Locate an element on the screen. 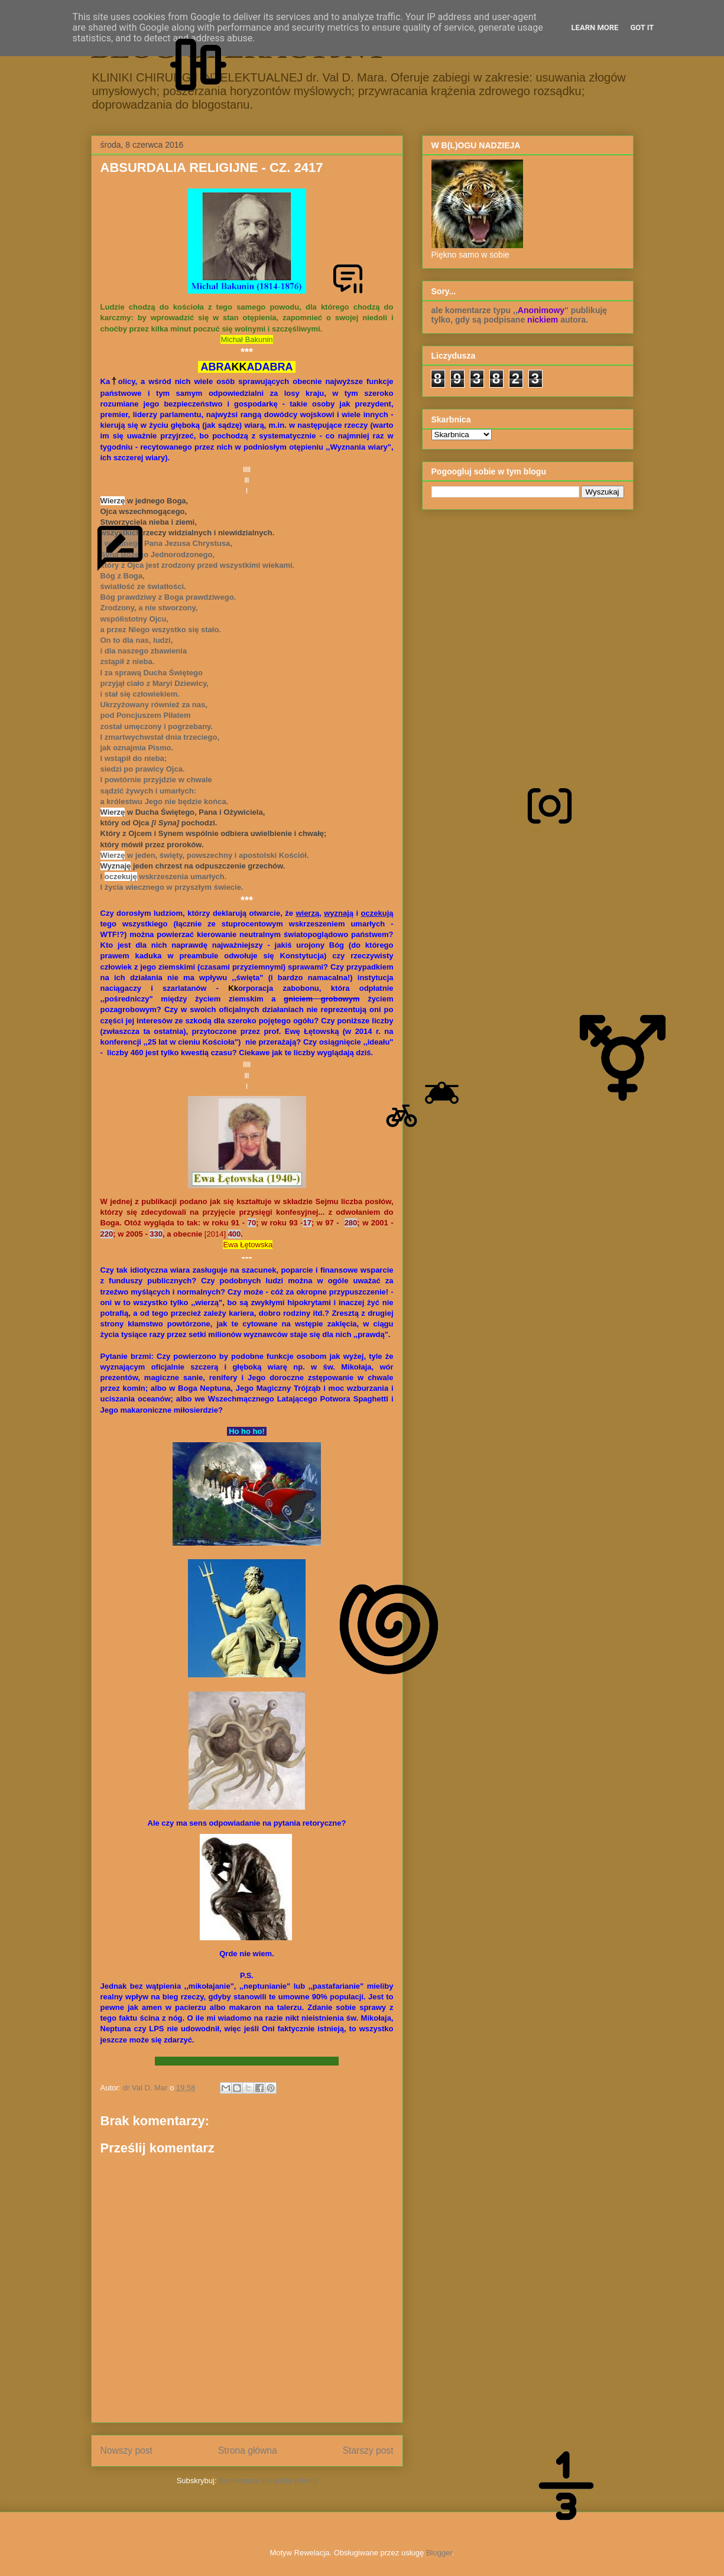 The image size is (724, 2576). write a review or feedback is located at coordinates (120, 548).